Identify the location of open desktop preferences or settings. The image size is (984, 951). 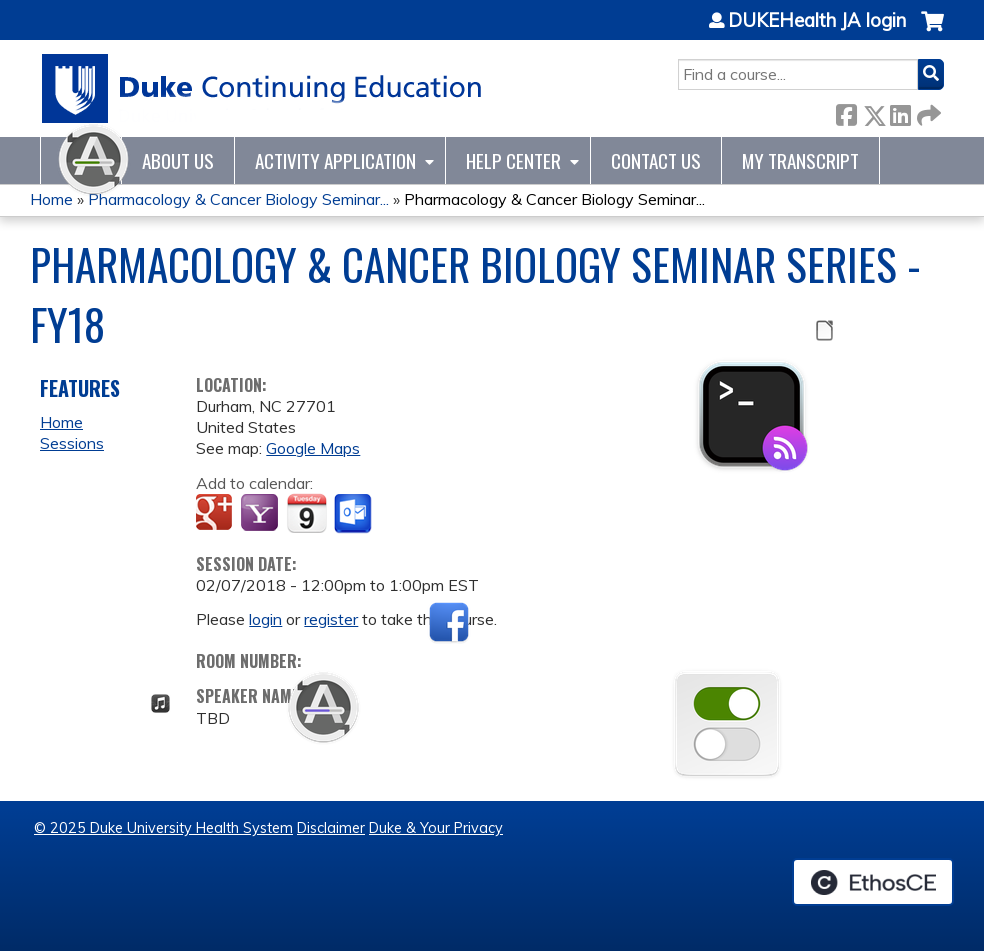
(727, 724).